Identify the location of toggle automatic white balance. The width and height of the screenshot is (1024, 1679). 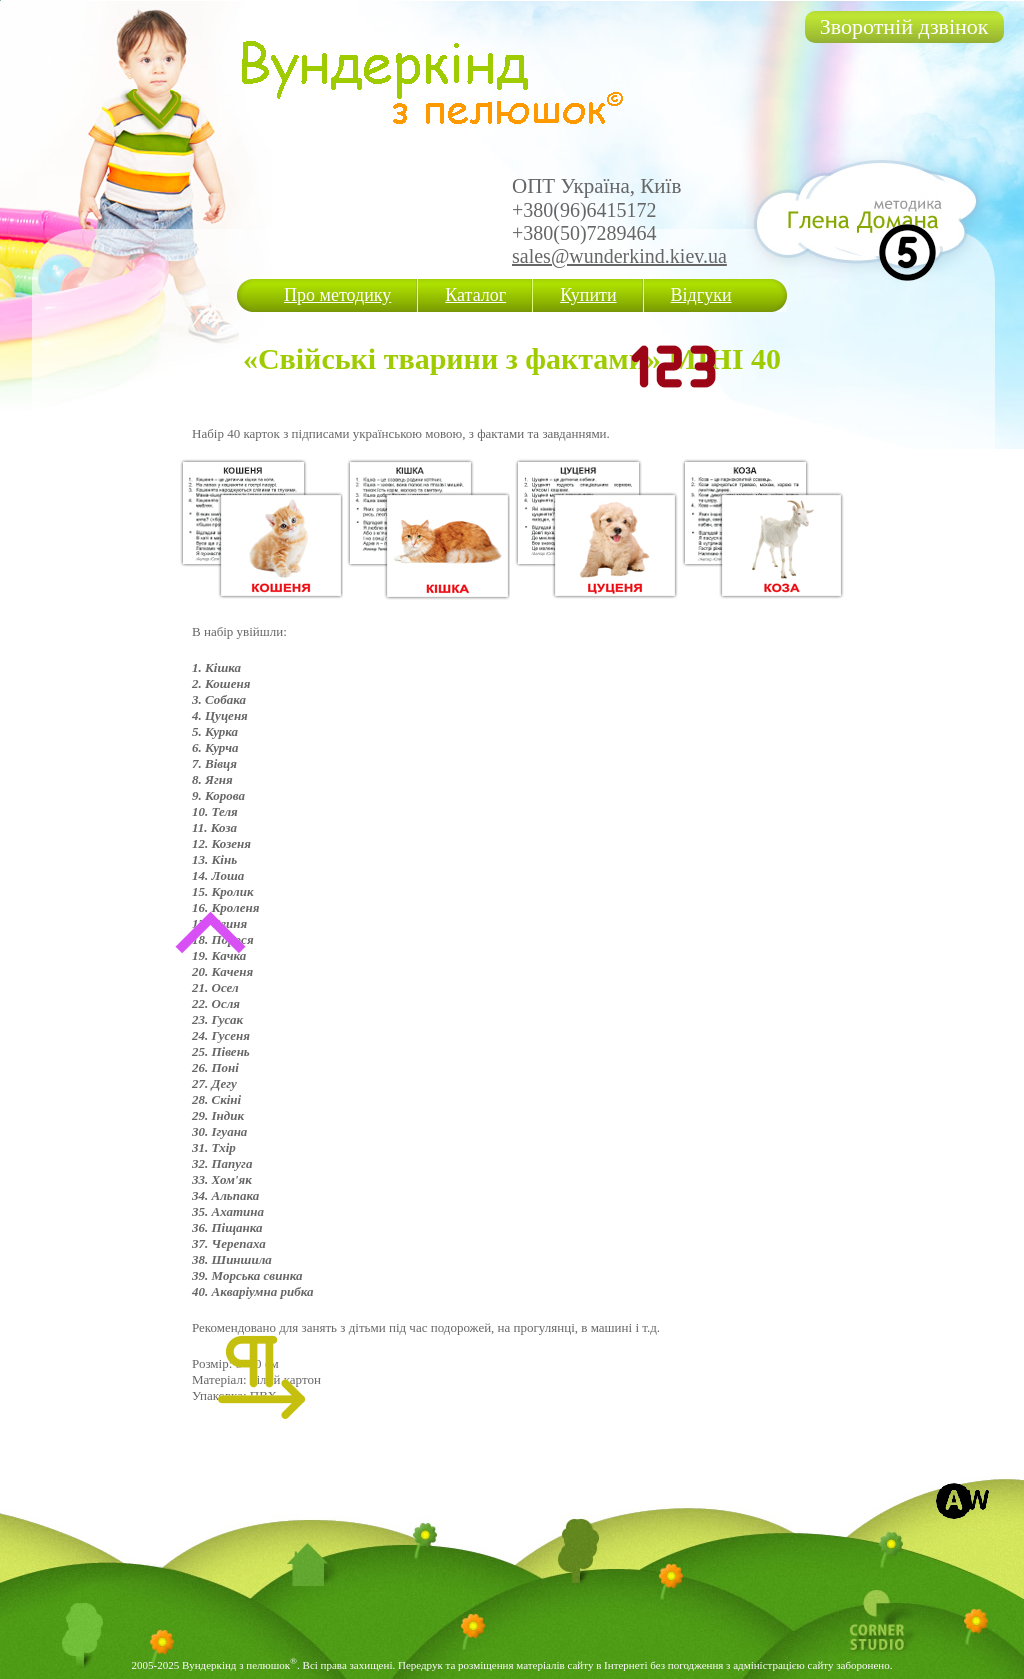
(963, 1501).